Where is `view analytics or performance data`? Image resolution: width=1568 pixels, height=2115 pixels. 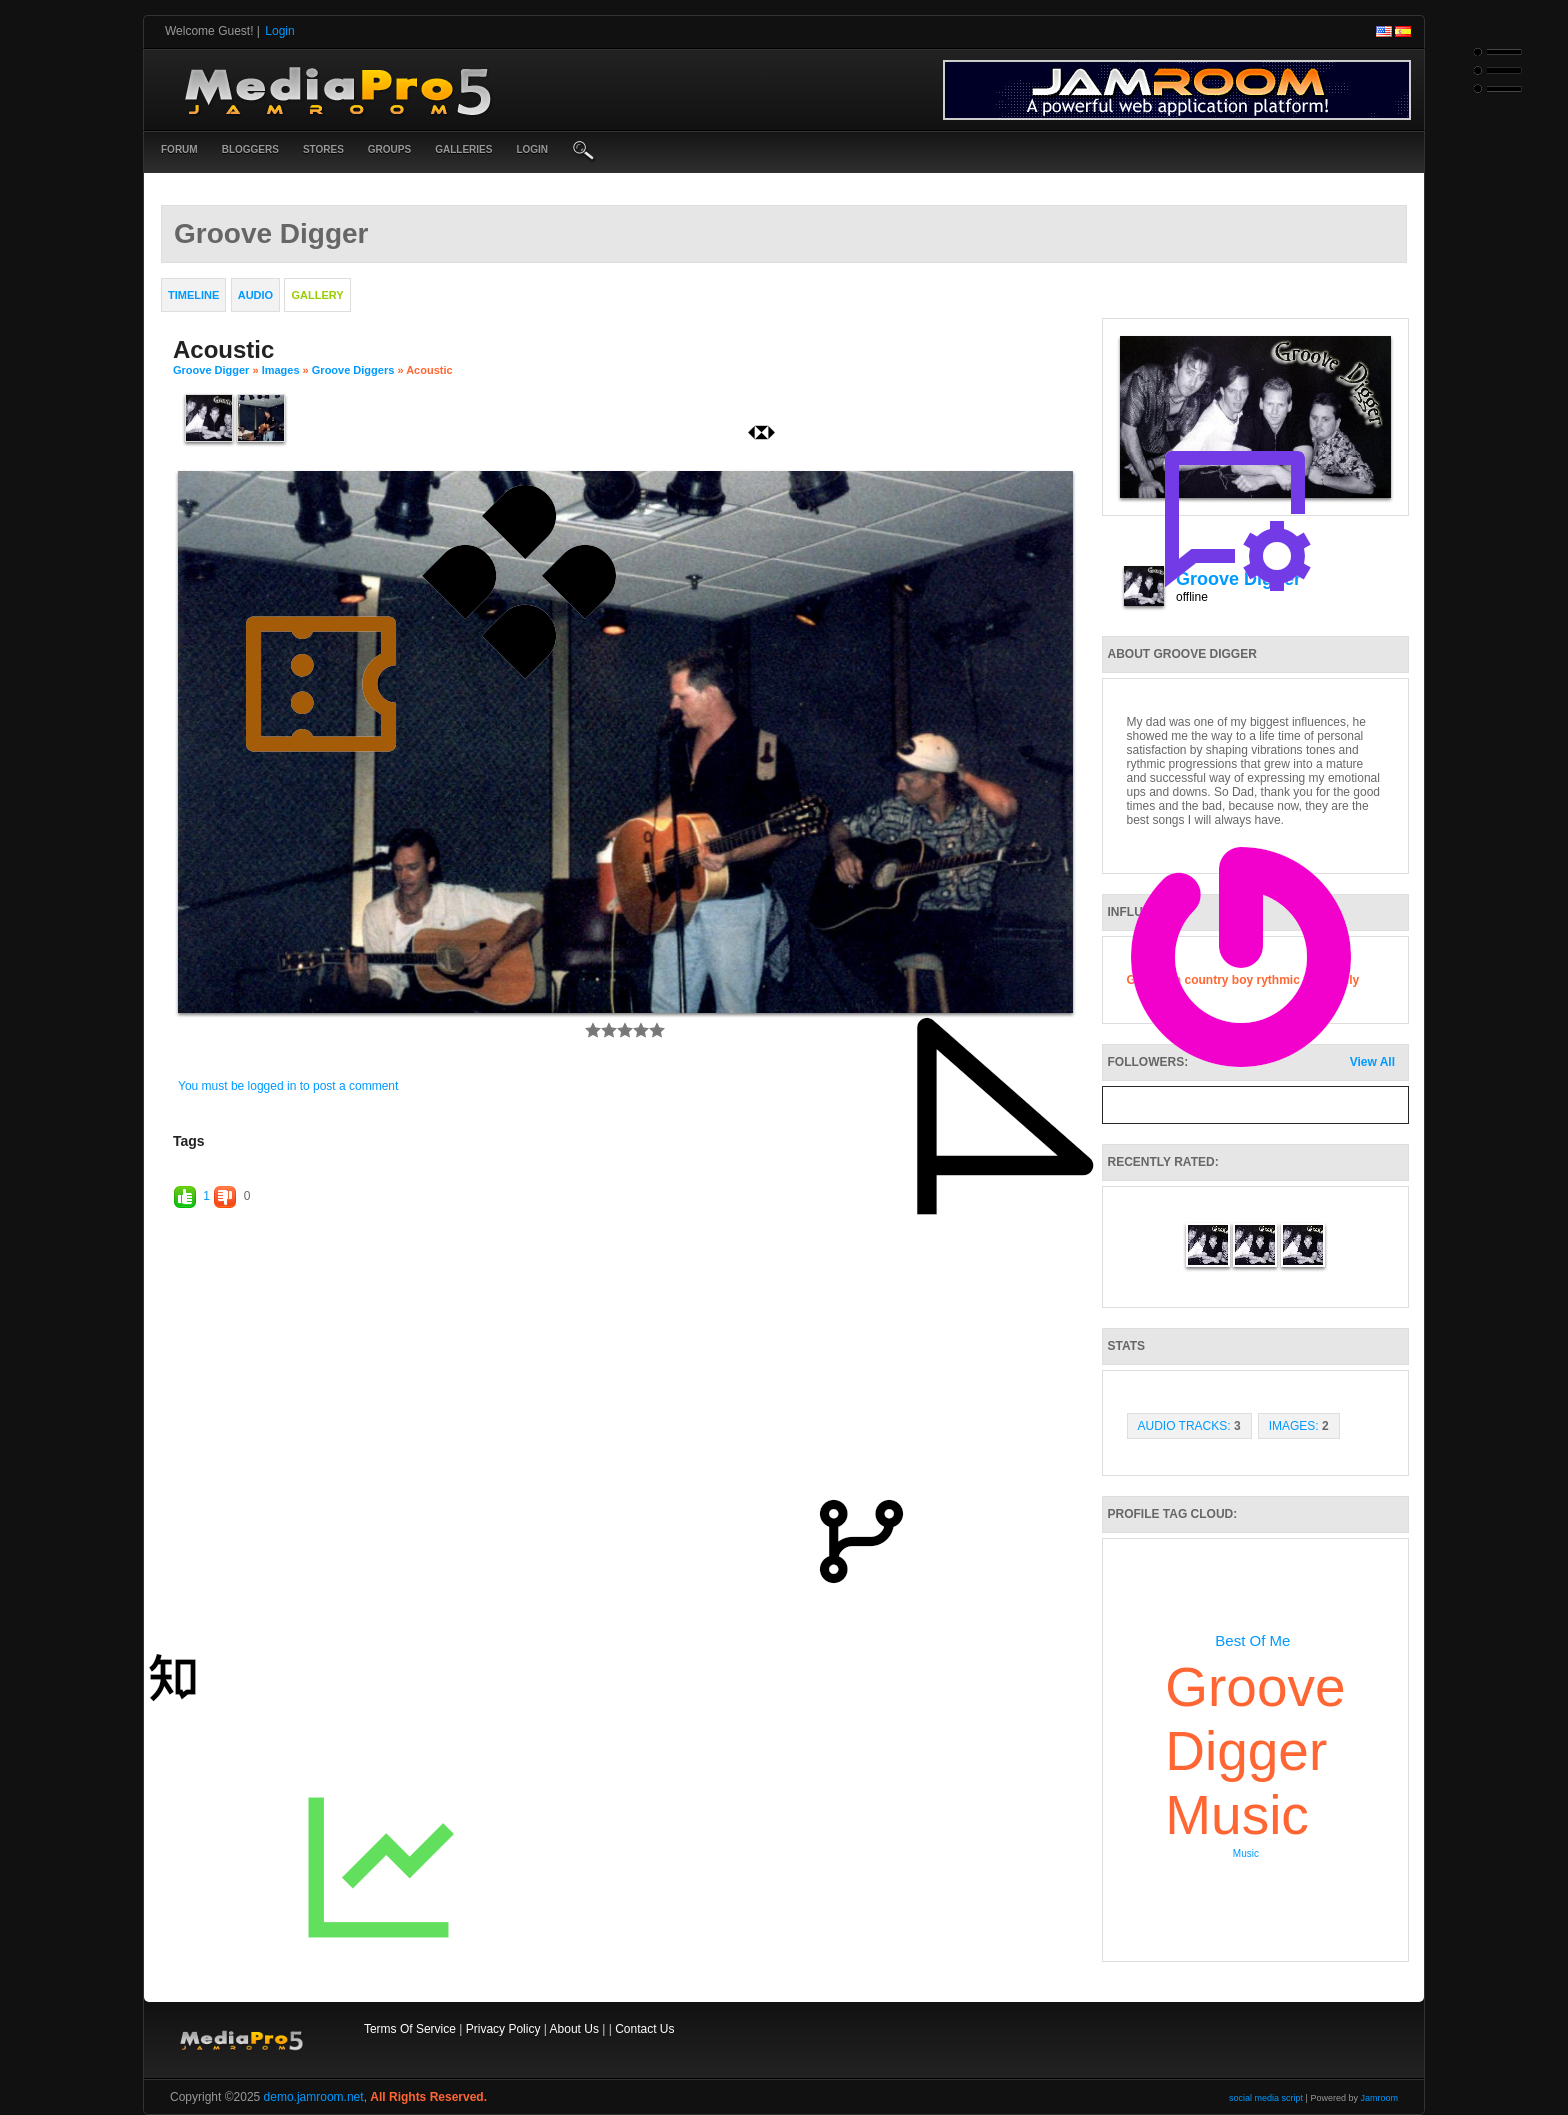
view analytics or performance data is located at coordinates (378, 1867).